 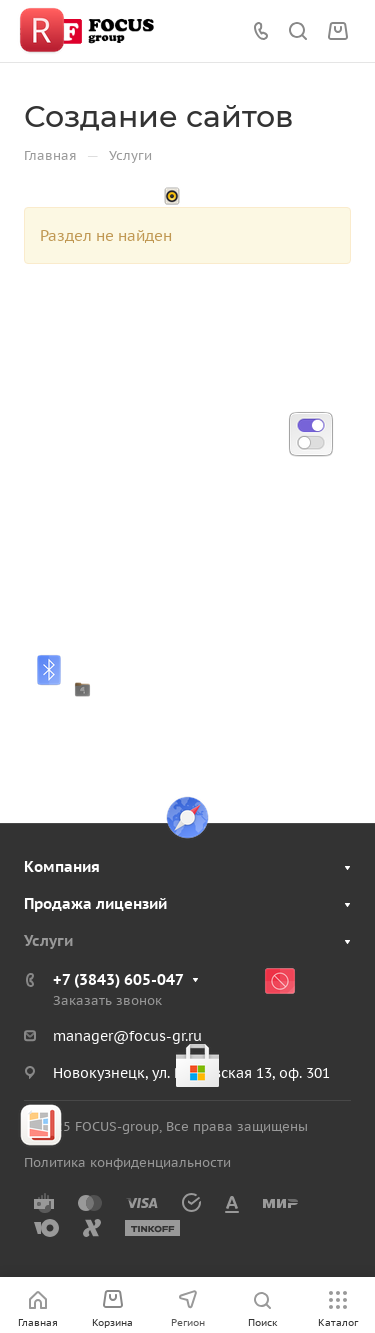 What do you see at coordinates (280, 980) in the screenshot?
I see `indicates a missing or broken image` at bounding box center [280, 980].